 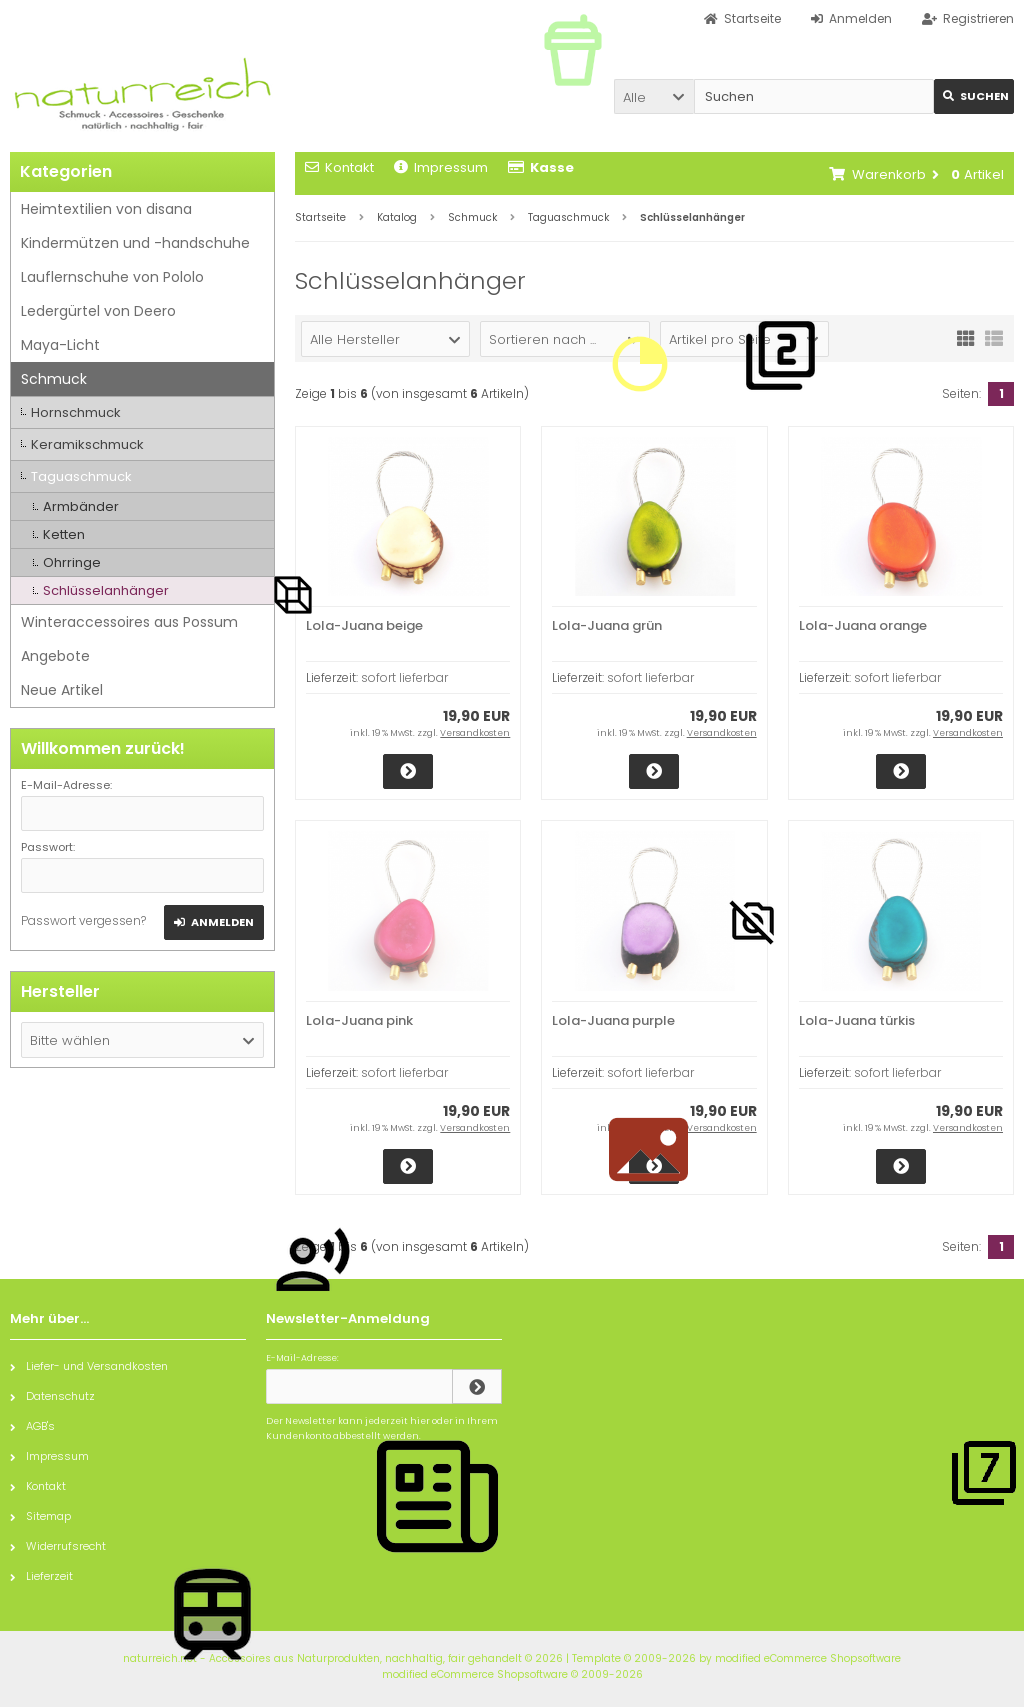 What do you see at coordinates (437, 1496) in the screenshot?
I see `view news or articles` at bounding box center [437, 1496].